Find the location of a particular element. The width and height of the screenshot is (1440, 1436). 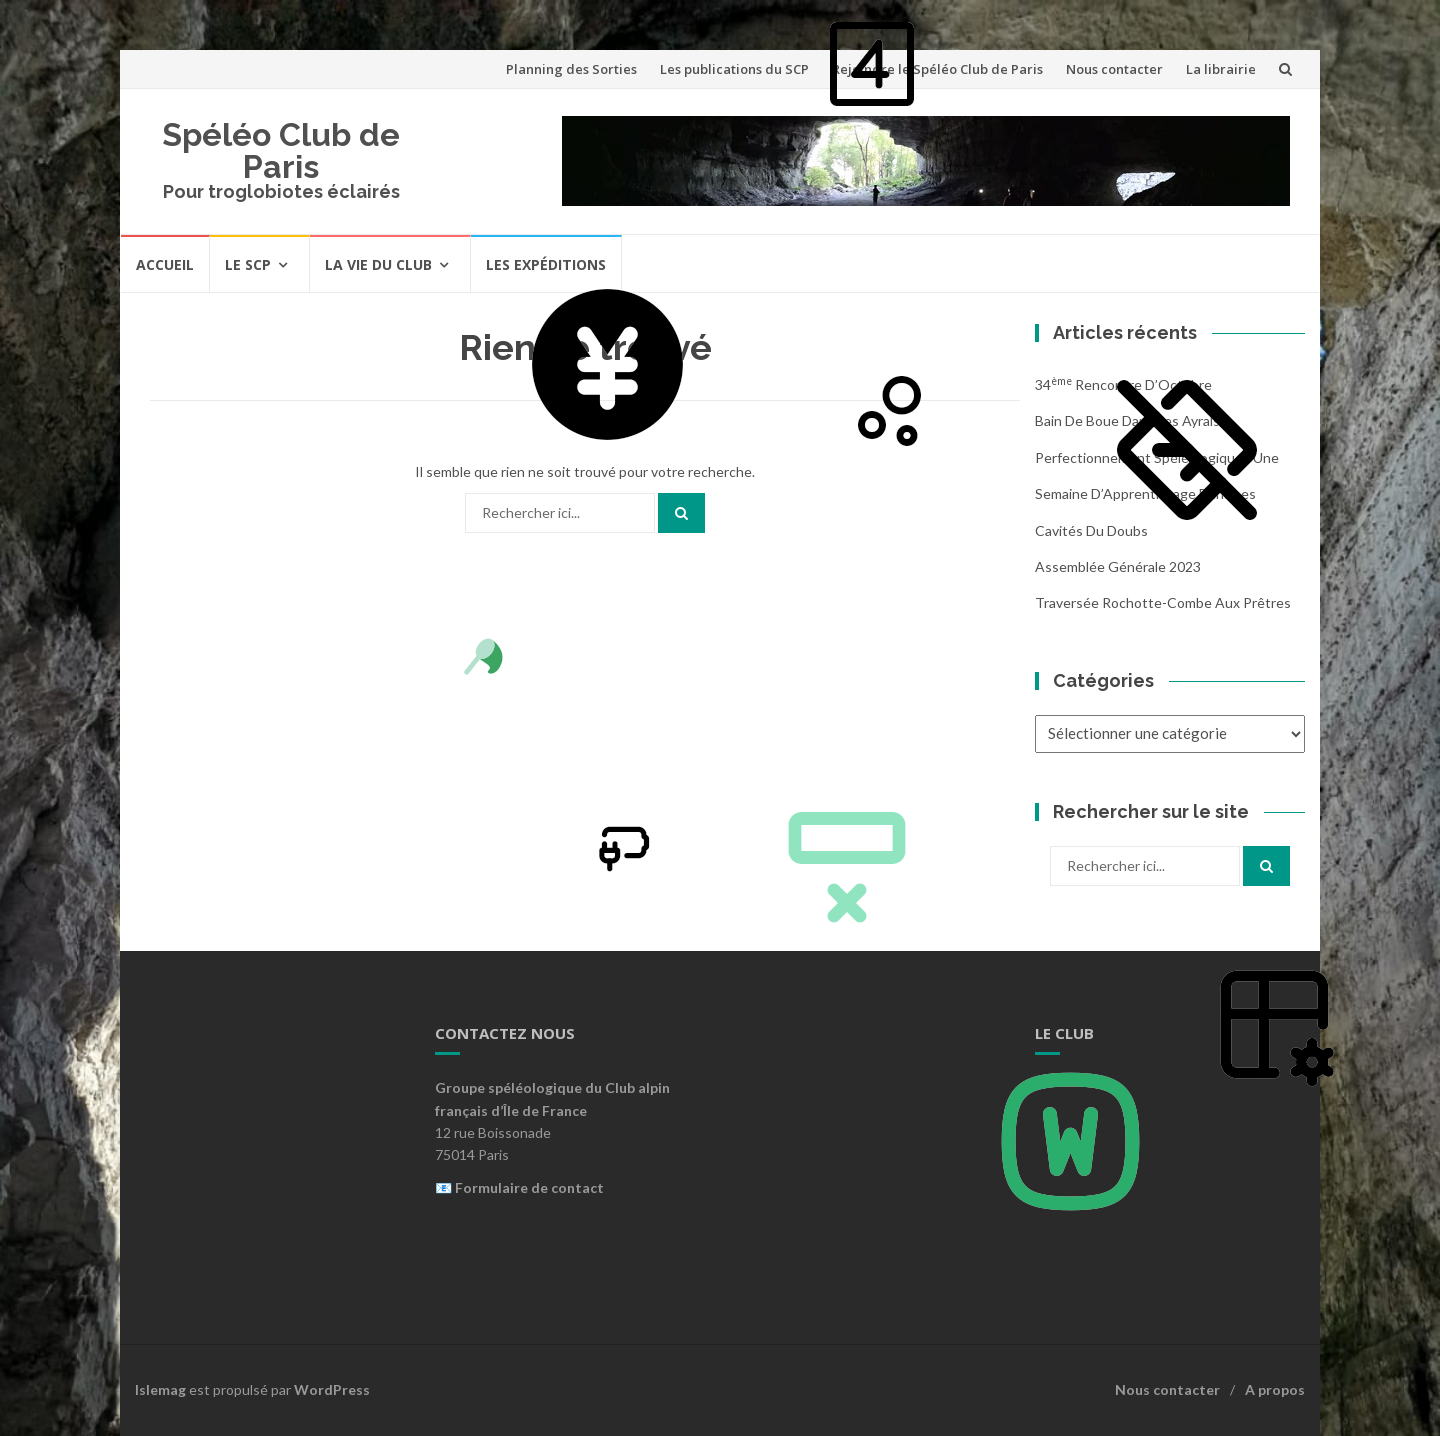

remove a row from a table or spreadsheet is located at coordinates (847, 864).